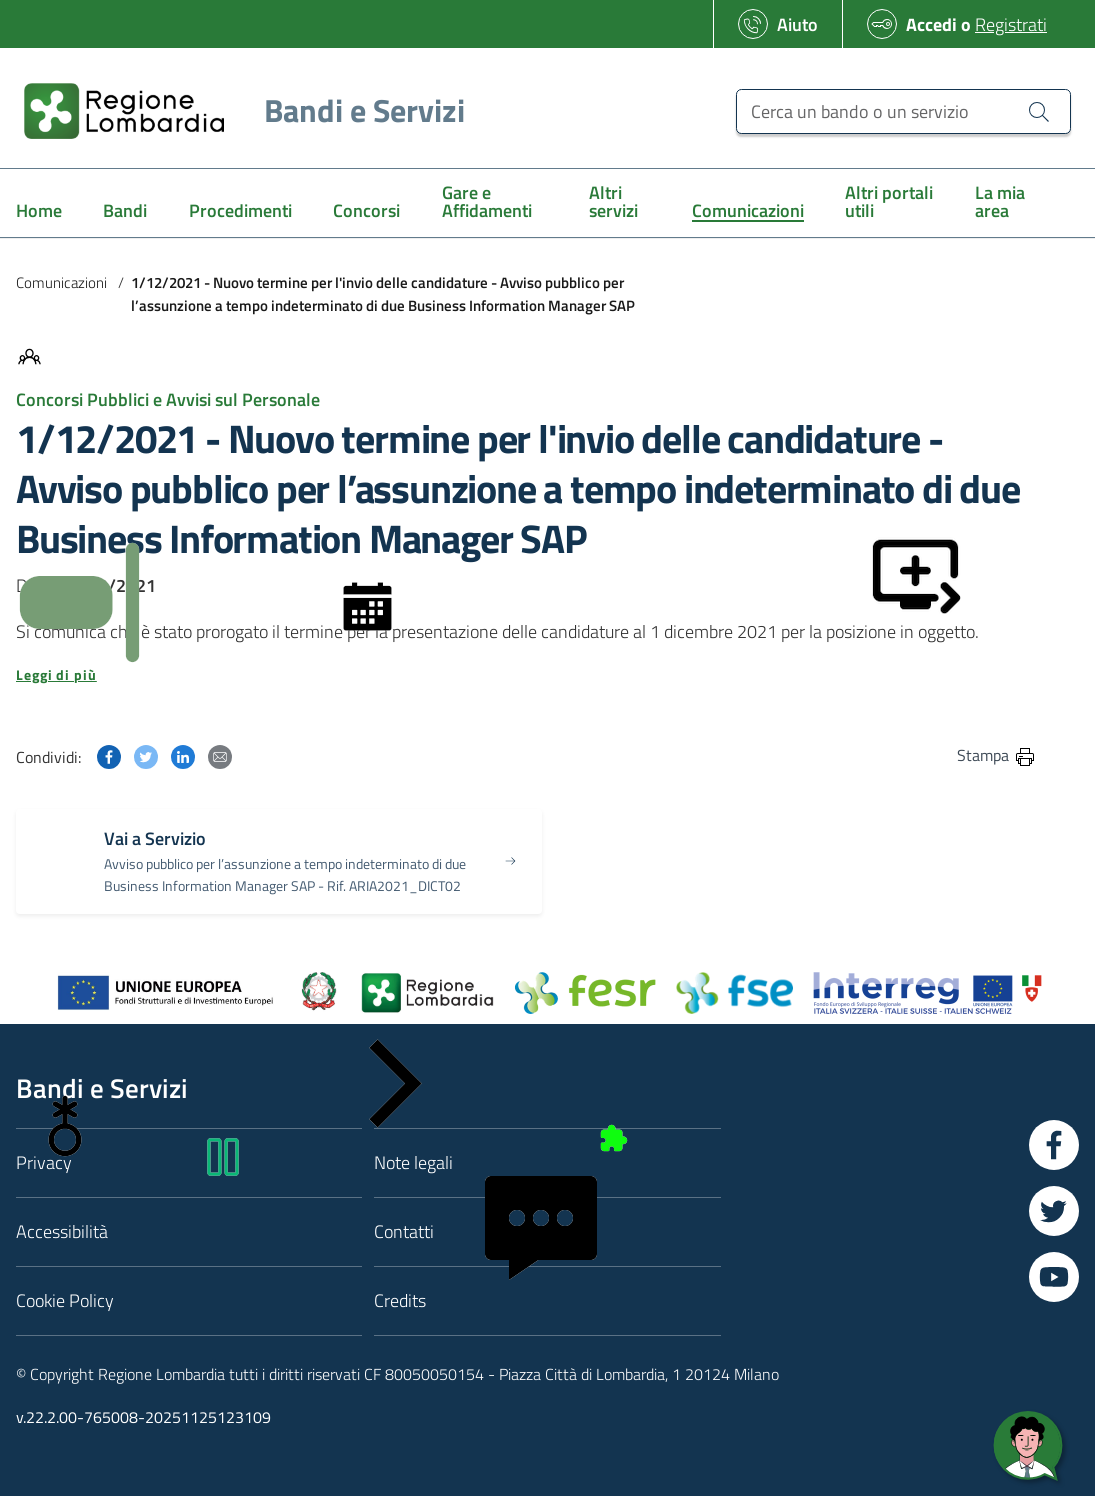 This screenshot has width=1095, height=1496. I want to click on switch to column view layout, so click(223, 1157).